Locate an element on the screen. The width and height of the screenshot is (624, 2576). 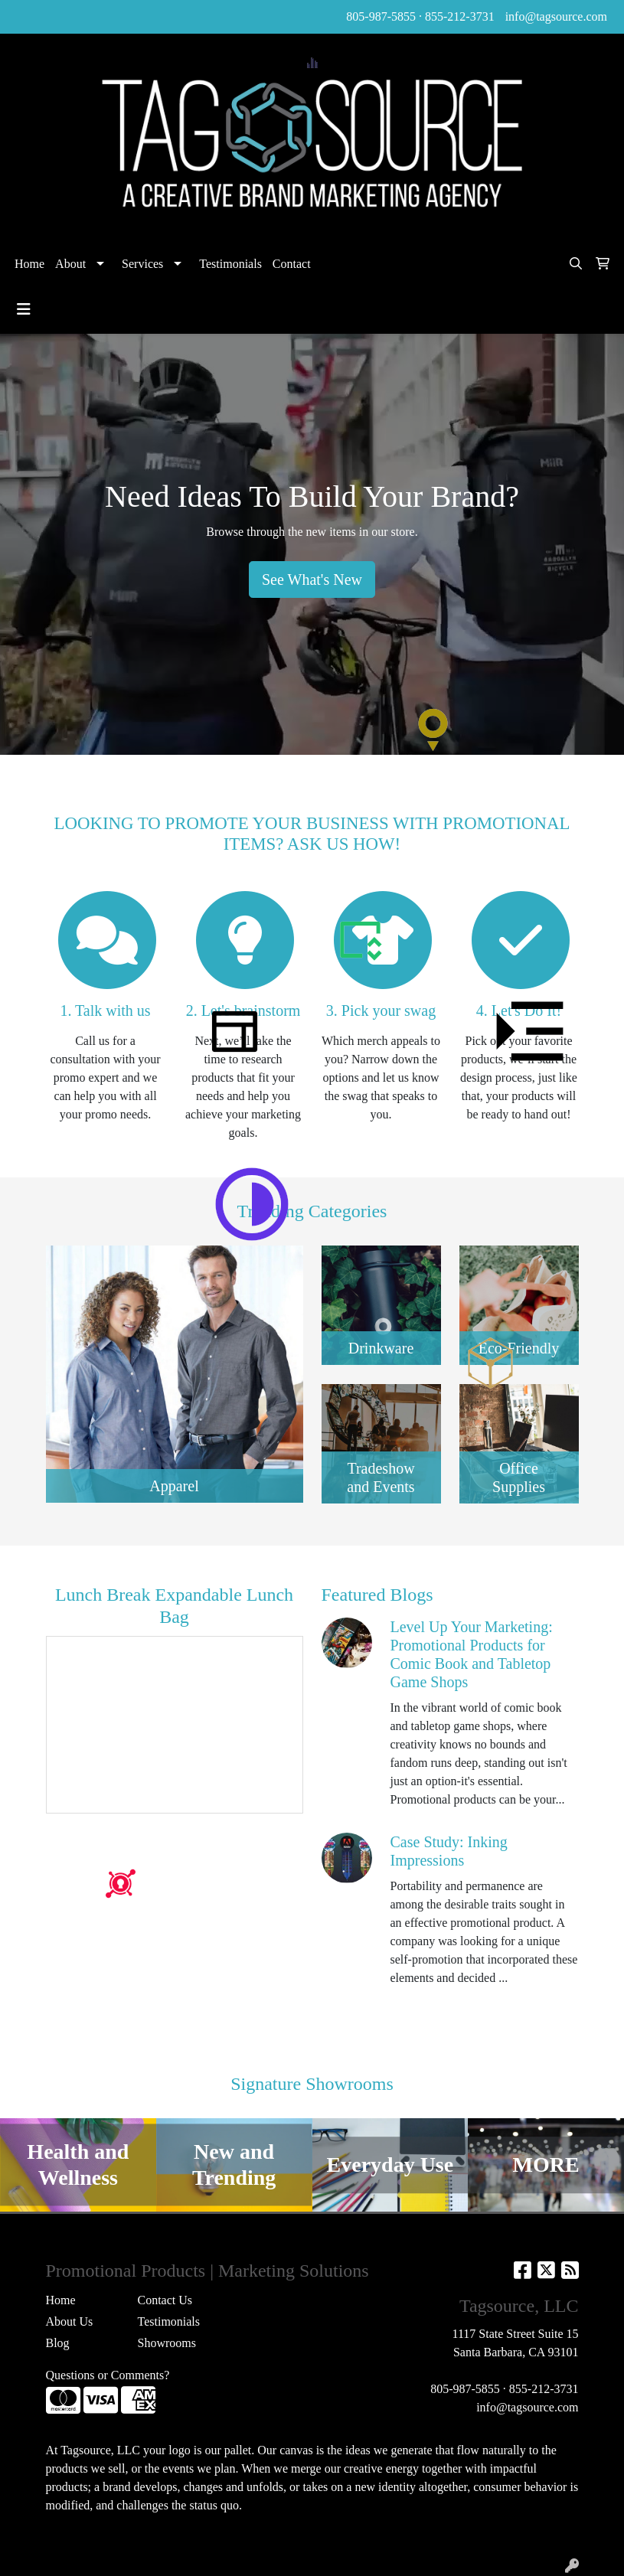
view grouped bar chart data is located at coordinates (312, 63).